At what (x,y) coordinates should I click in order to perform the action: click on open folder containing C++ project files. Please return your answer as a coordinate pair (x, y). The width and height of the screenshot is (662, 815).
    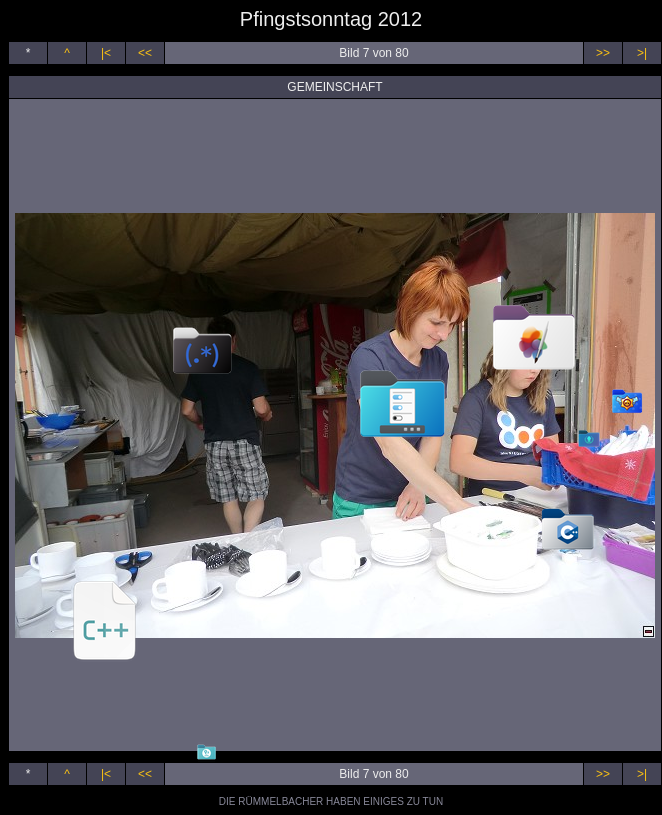
    Looking at the image, I should click on (567, 530).